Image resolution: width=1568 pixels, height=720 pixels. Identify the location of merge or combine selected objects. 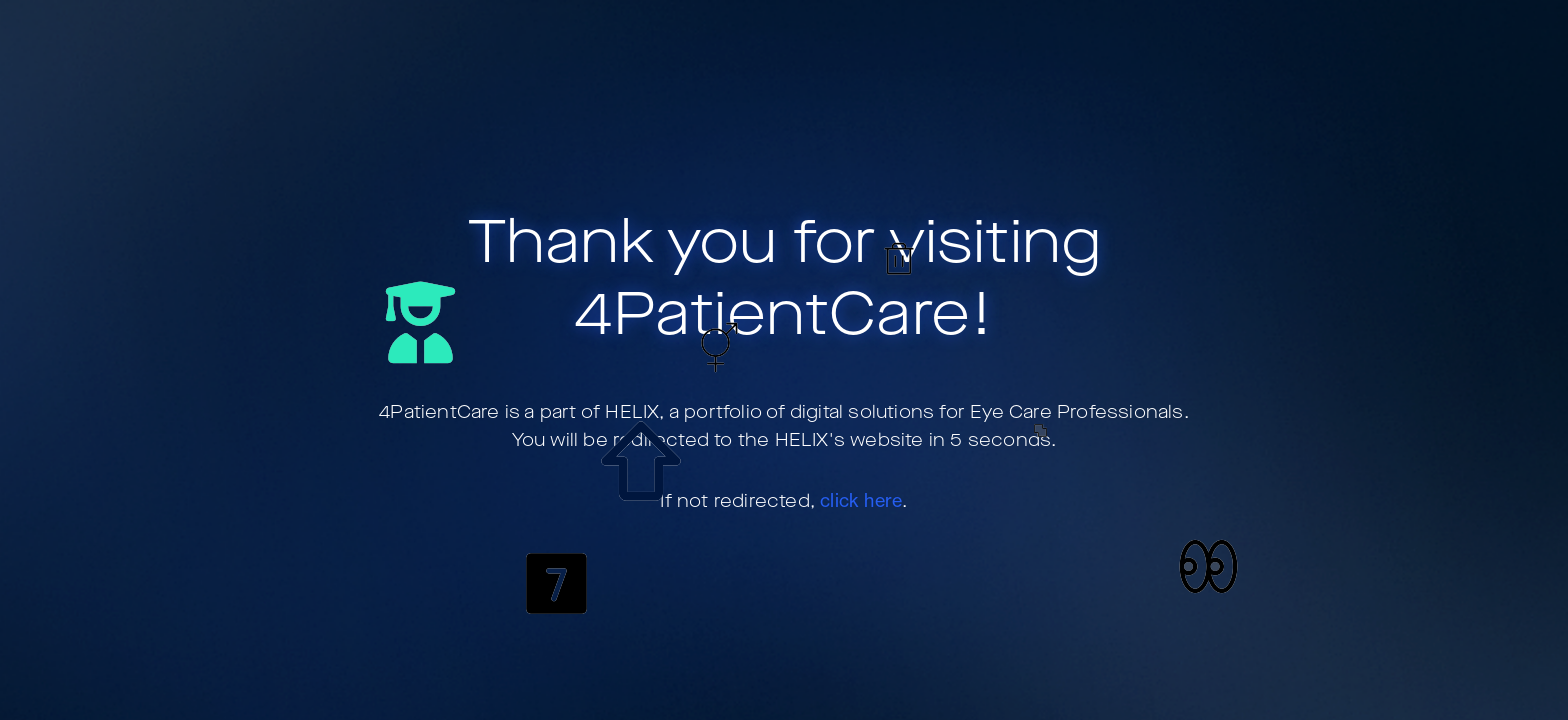
(1040, 430).